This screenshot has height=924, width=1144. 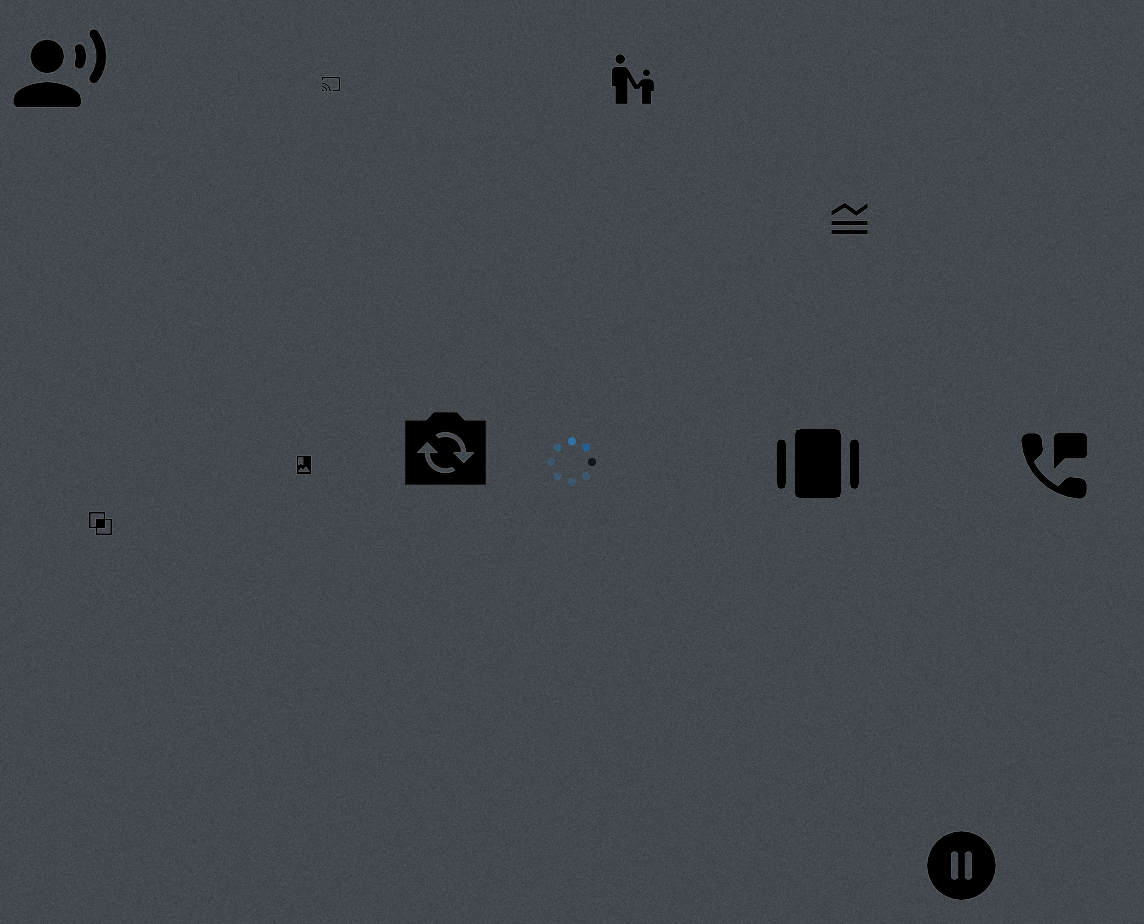 What do you see at coordinates (1054, 466) in the screenshot?
I see `access voicemail or phone messages` at bounding box center [1054, 466].